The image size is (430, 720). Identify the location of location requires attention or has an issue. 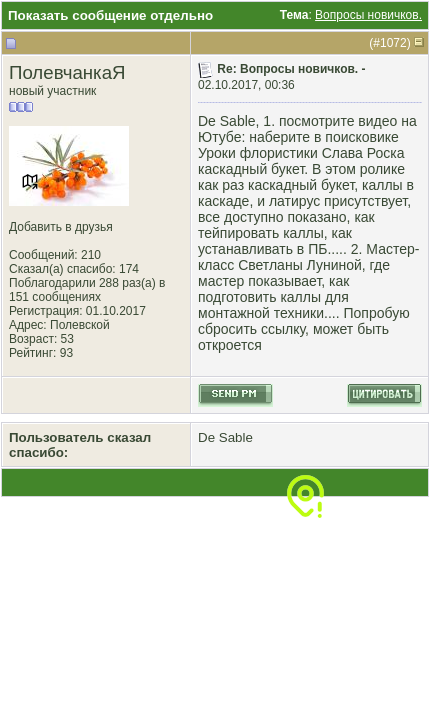
(305, 495).